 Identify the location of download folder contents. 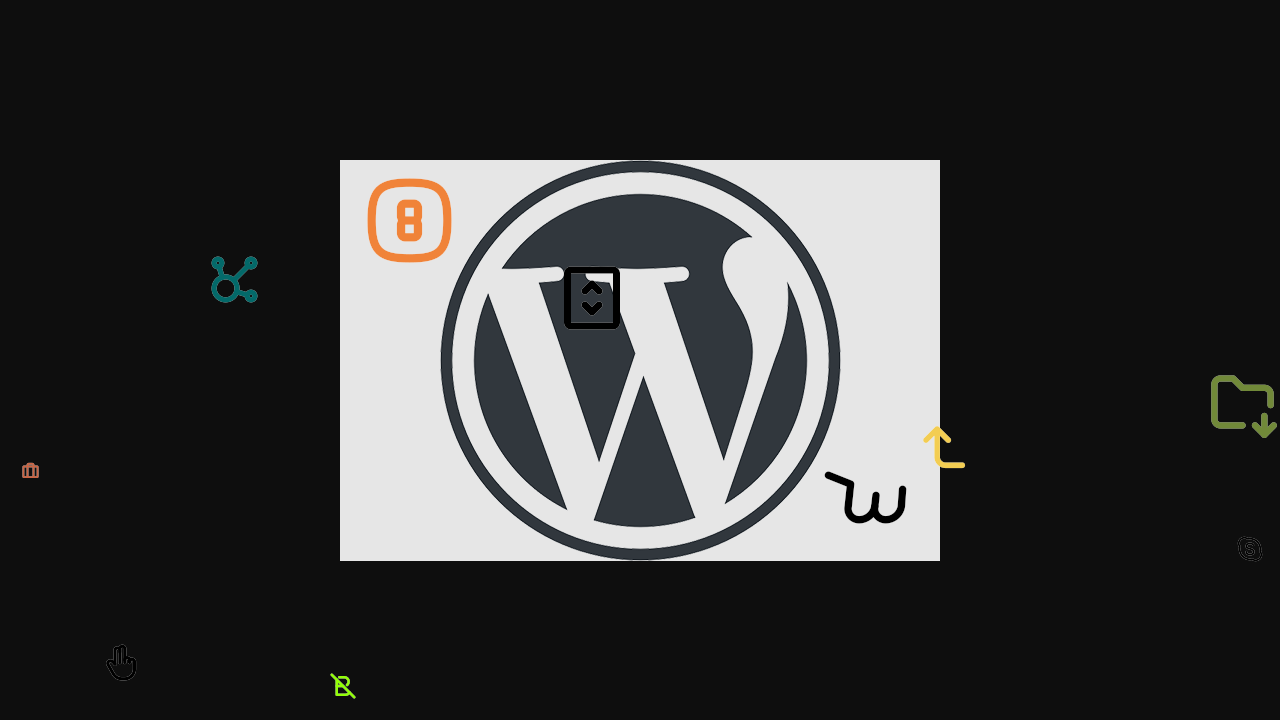
(1242, 403).